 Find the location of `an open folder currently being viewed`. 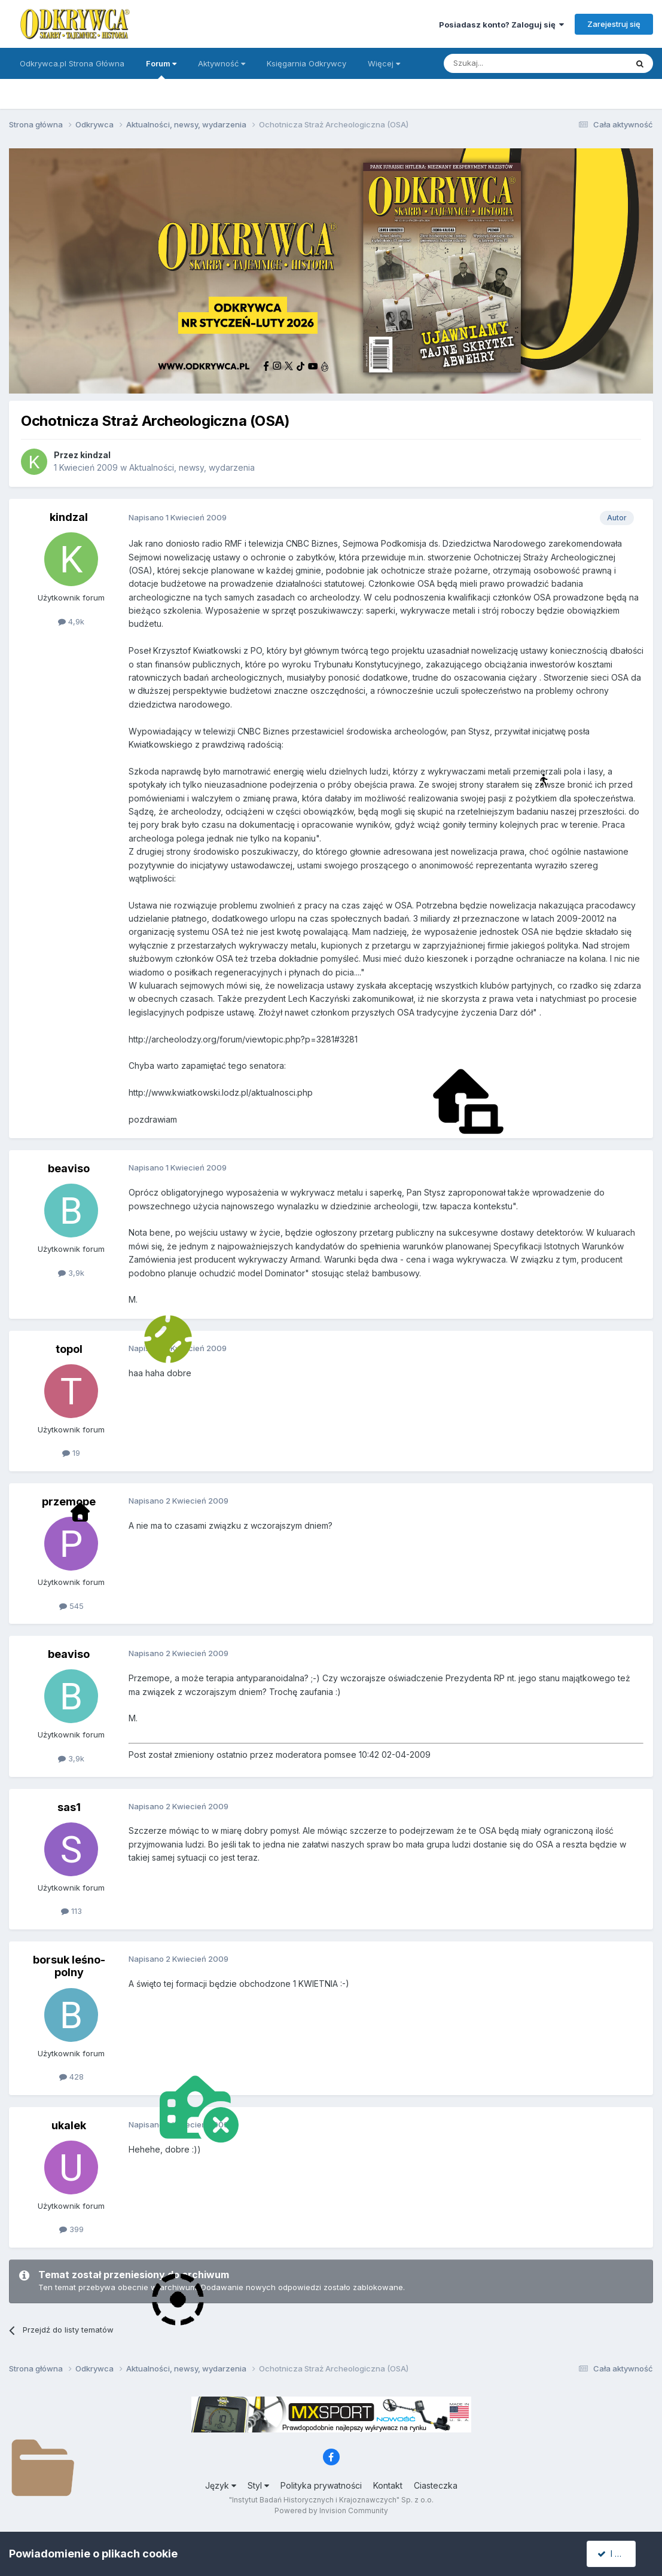

an open folder currently being viewed is located at coordinates (43, 2468).